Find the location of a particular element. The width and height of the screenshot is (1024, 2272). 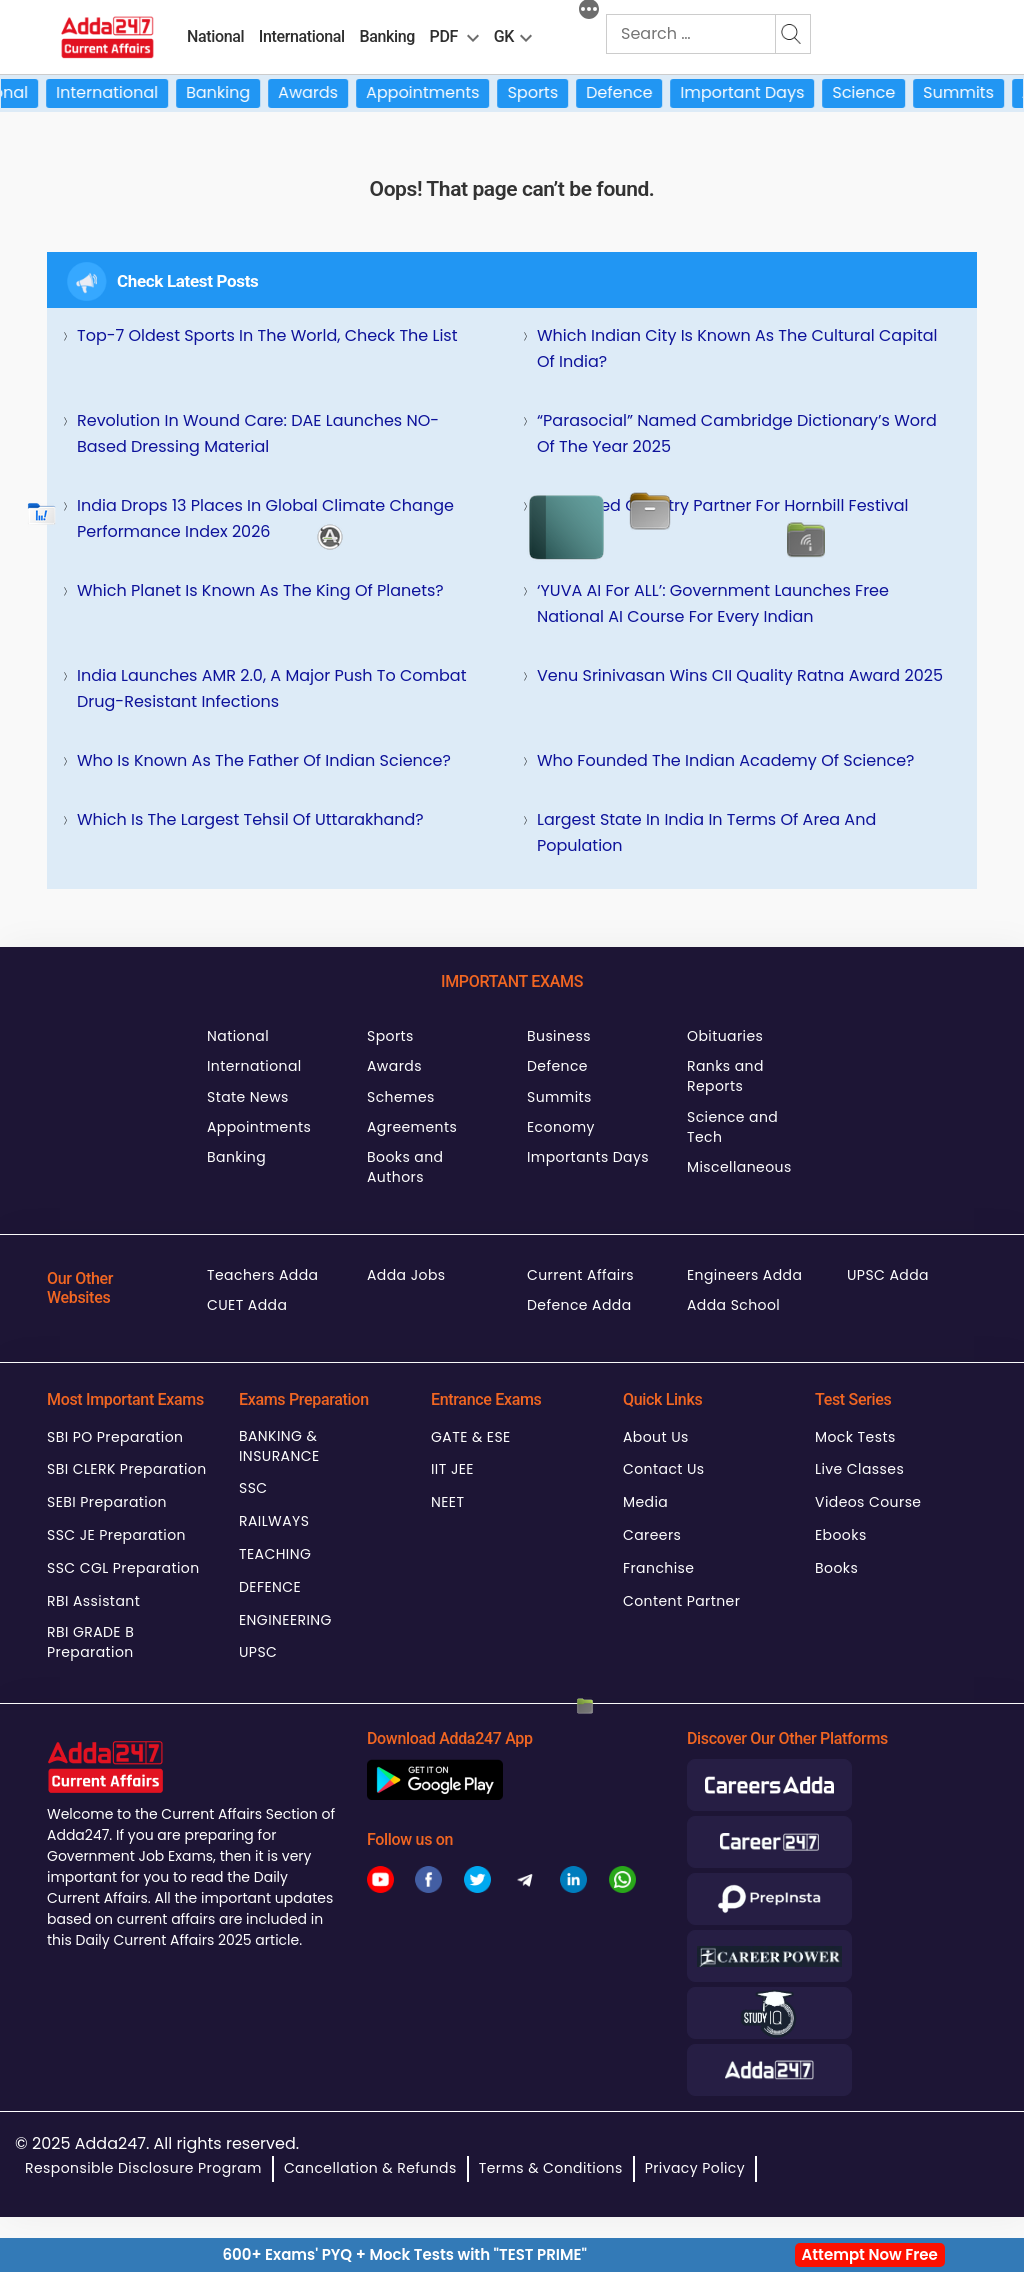

access the desktop folder is located at coordinates (566, 524).